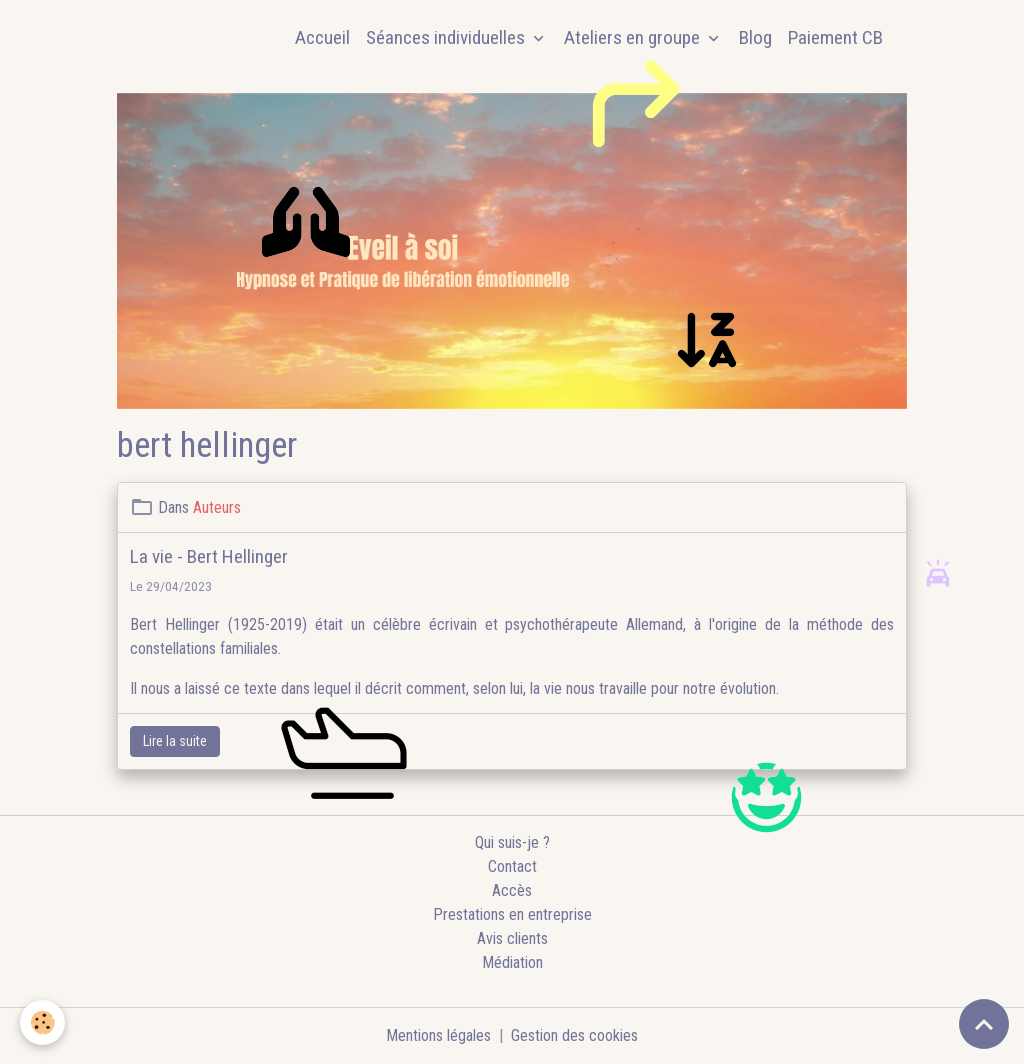  What do you see at coordinates (707, 340) in the screenshot?
I see `sort items alphabetically in descending order (Z to A)` at bounding box center [707, 340].